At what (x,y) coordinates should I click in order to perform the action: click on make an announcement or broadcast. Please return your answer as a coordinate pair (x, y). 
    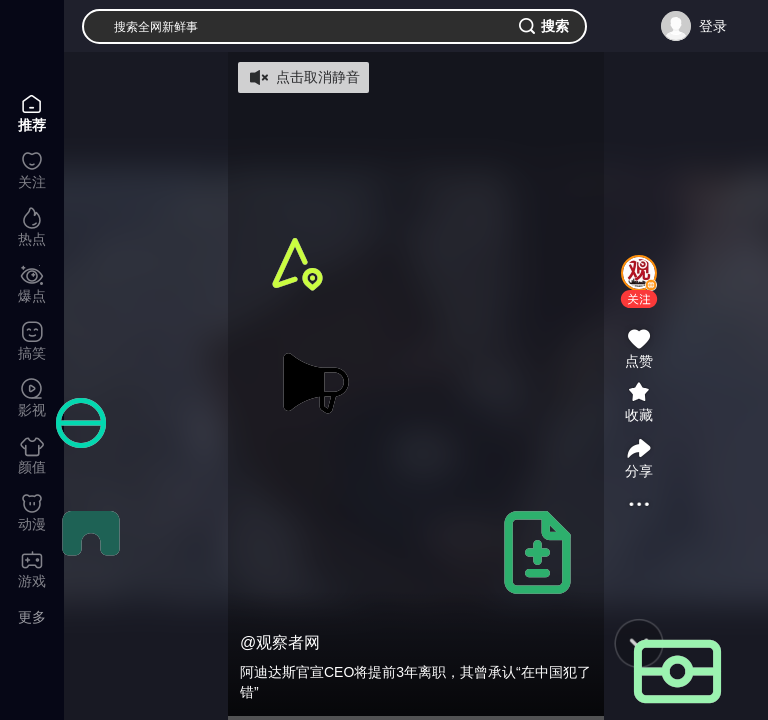
    Looking at the image, I should click on (312, 384).